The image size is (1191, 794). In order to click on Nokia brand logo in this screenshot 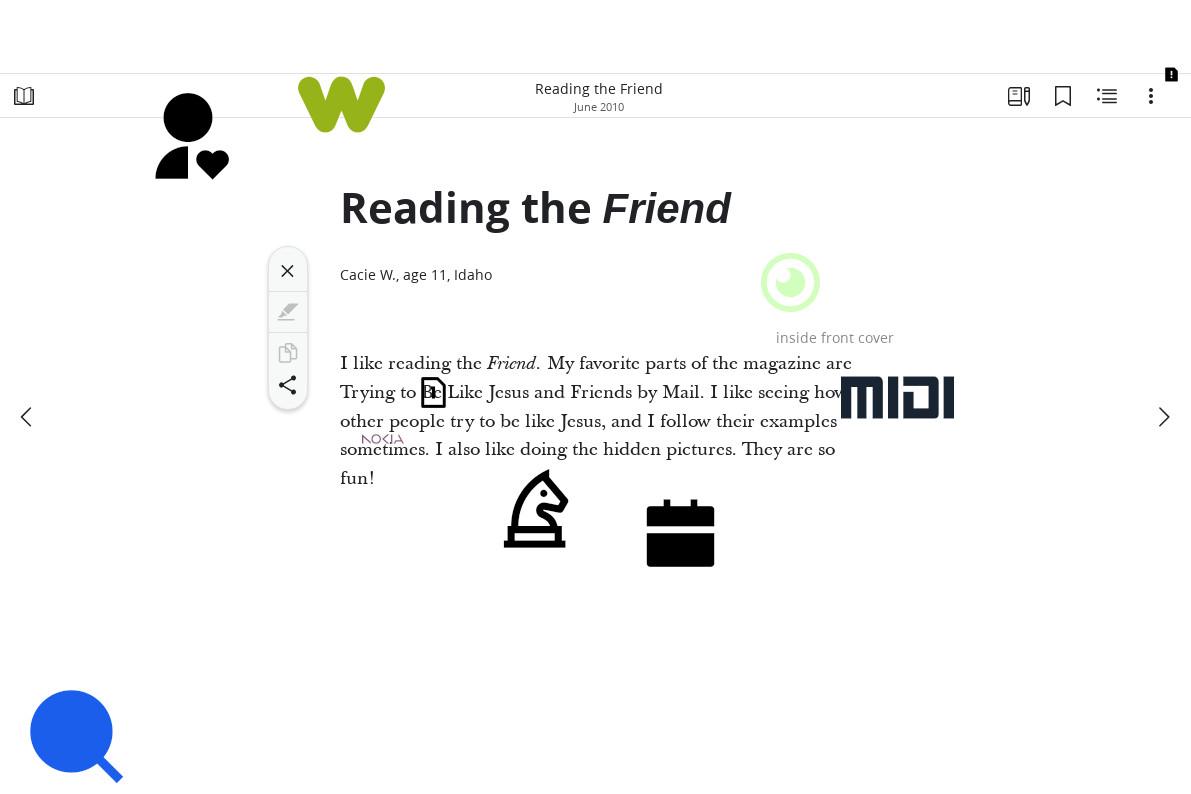, I will do `click(383, 439)`.